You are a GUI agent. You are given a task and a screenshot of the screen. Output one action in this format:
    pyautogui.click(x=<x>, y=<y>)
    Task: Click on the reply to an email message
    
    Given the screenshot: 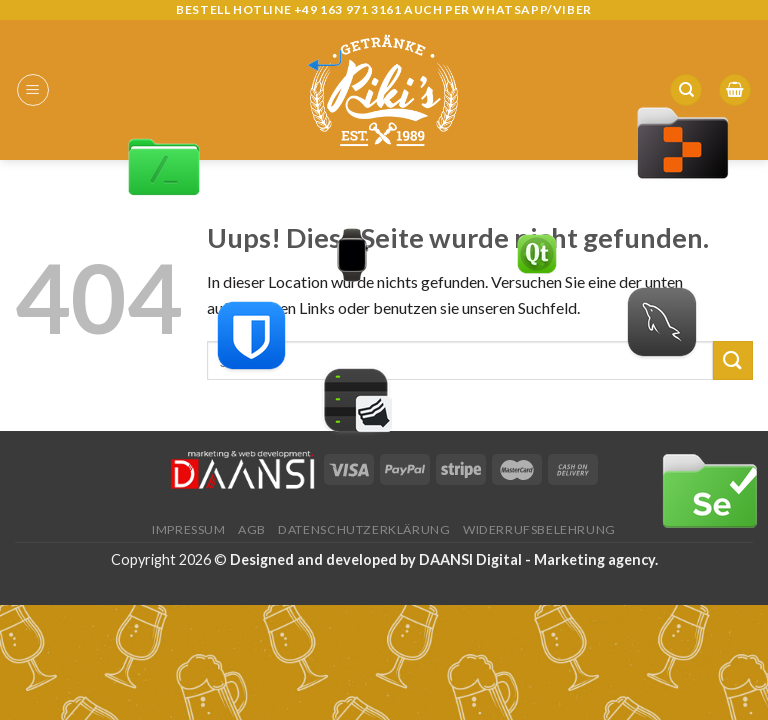 What is the action you would take?
    pyautogui.click(x=324, y=58)
    